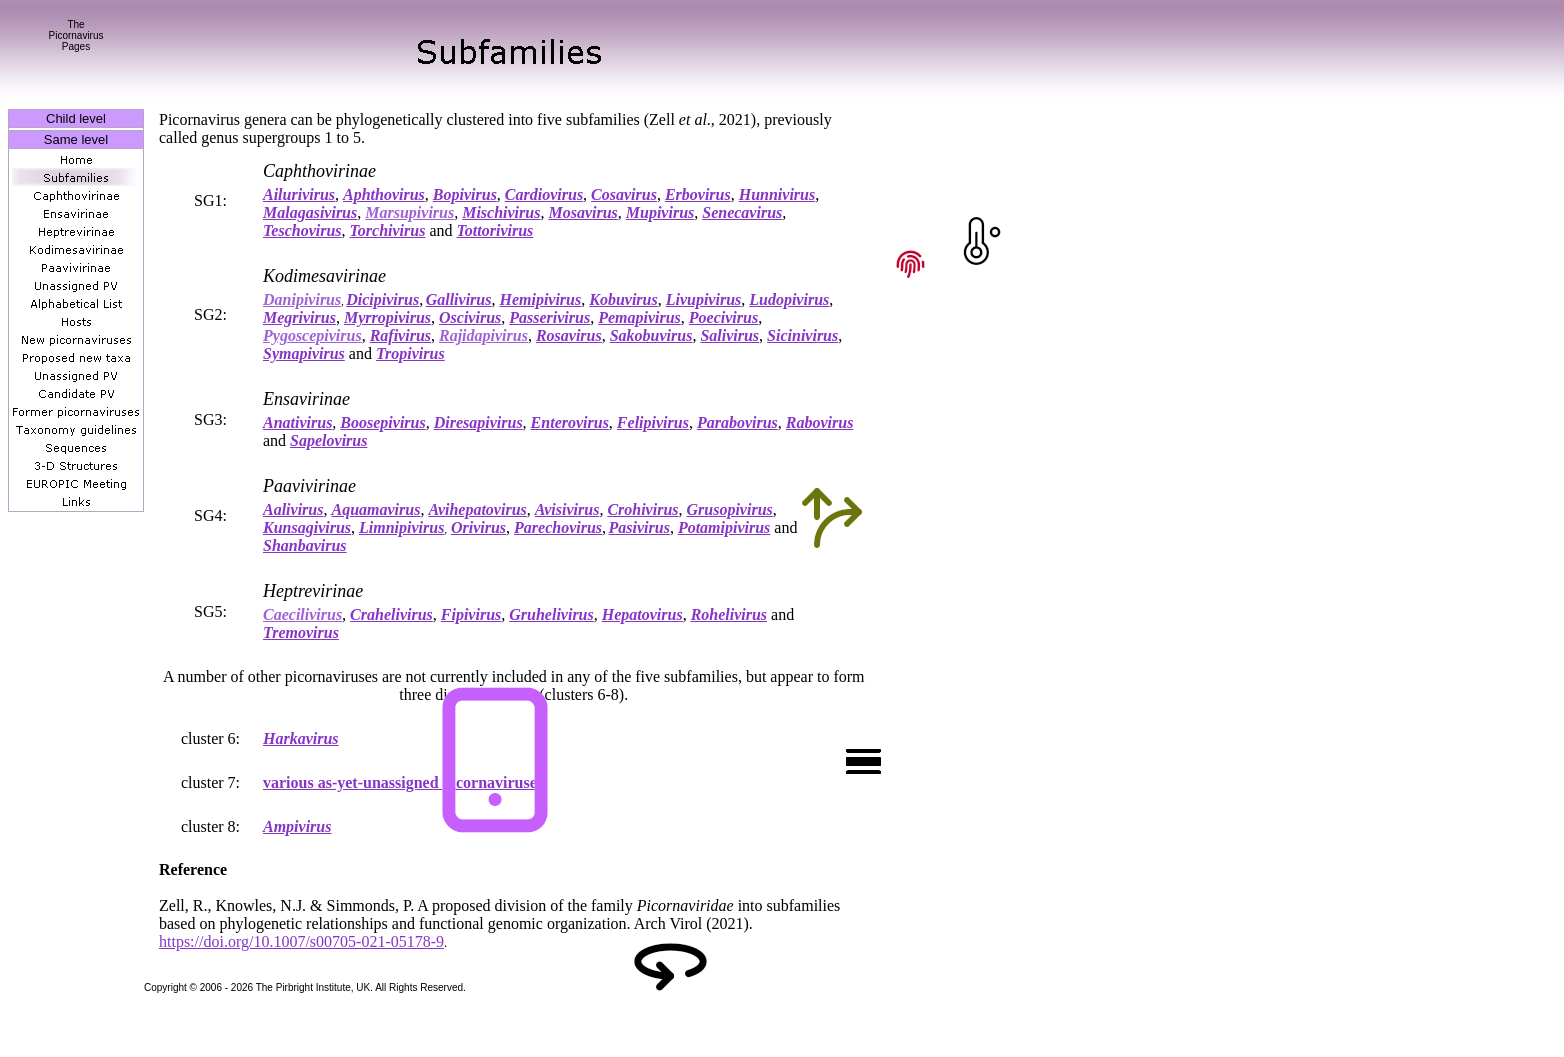  What do you see at coordinates (978, 241) in the screenshot?
I see `view current temperature` at bounding box center [978, 241].